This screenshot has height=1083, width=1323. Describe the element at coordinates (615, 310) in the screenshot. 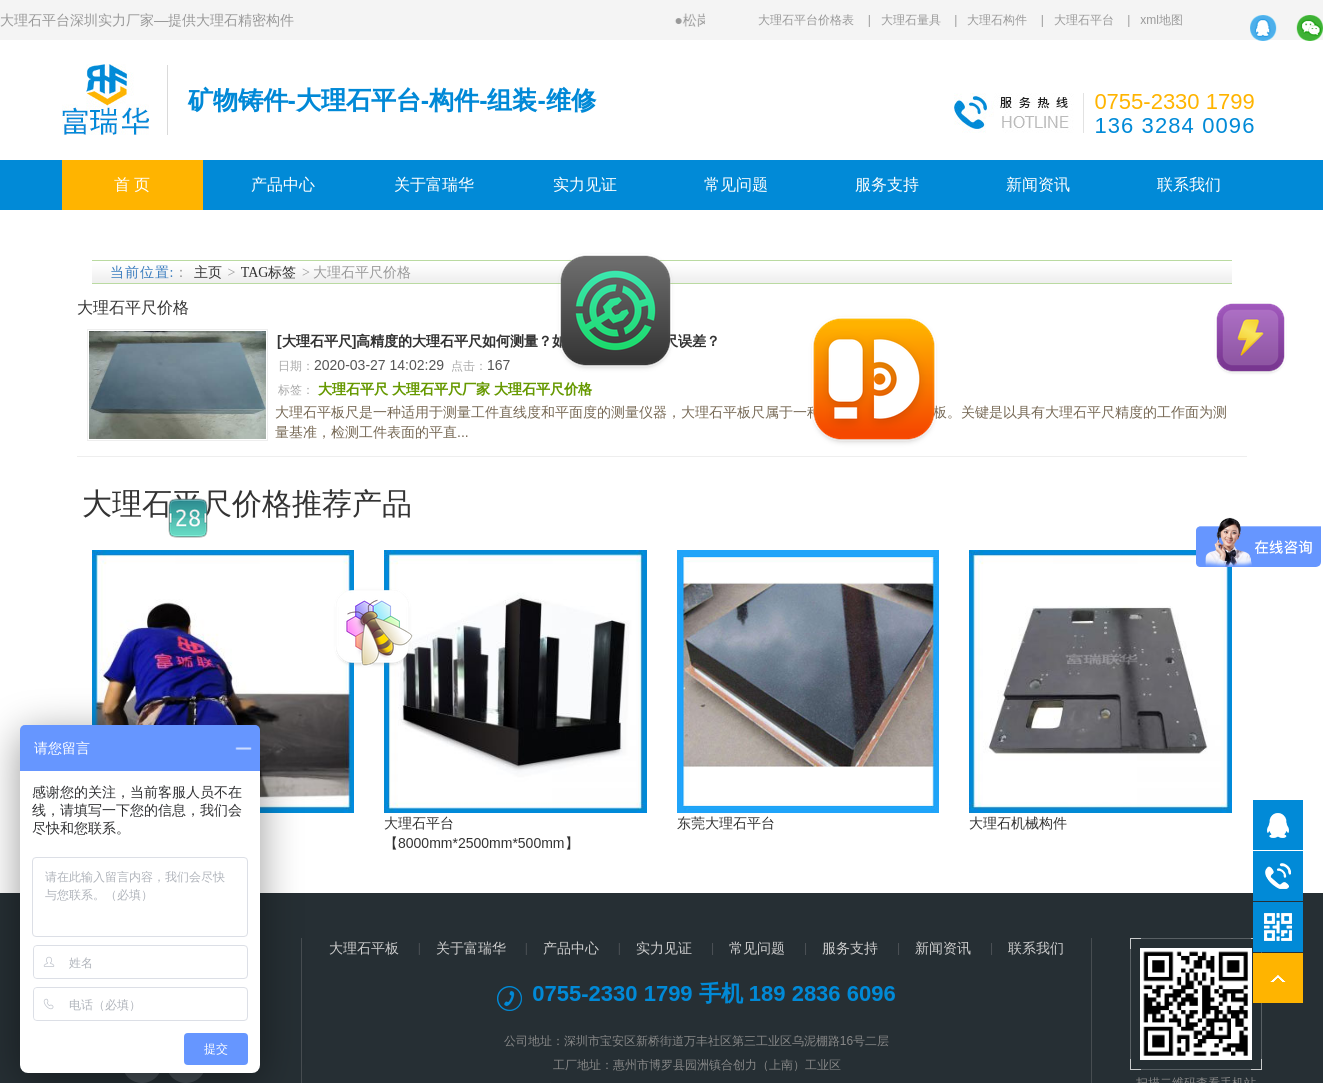

I see `open modrinth app for managing minecraft mods` at that location.